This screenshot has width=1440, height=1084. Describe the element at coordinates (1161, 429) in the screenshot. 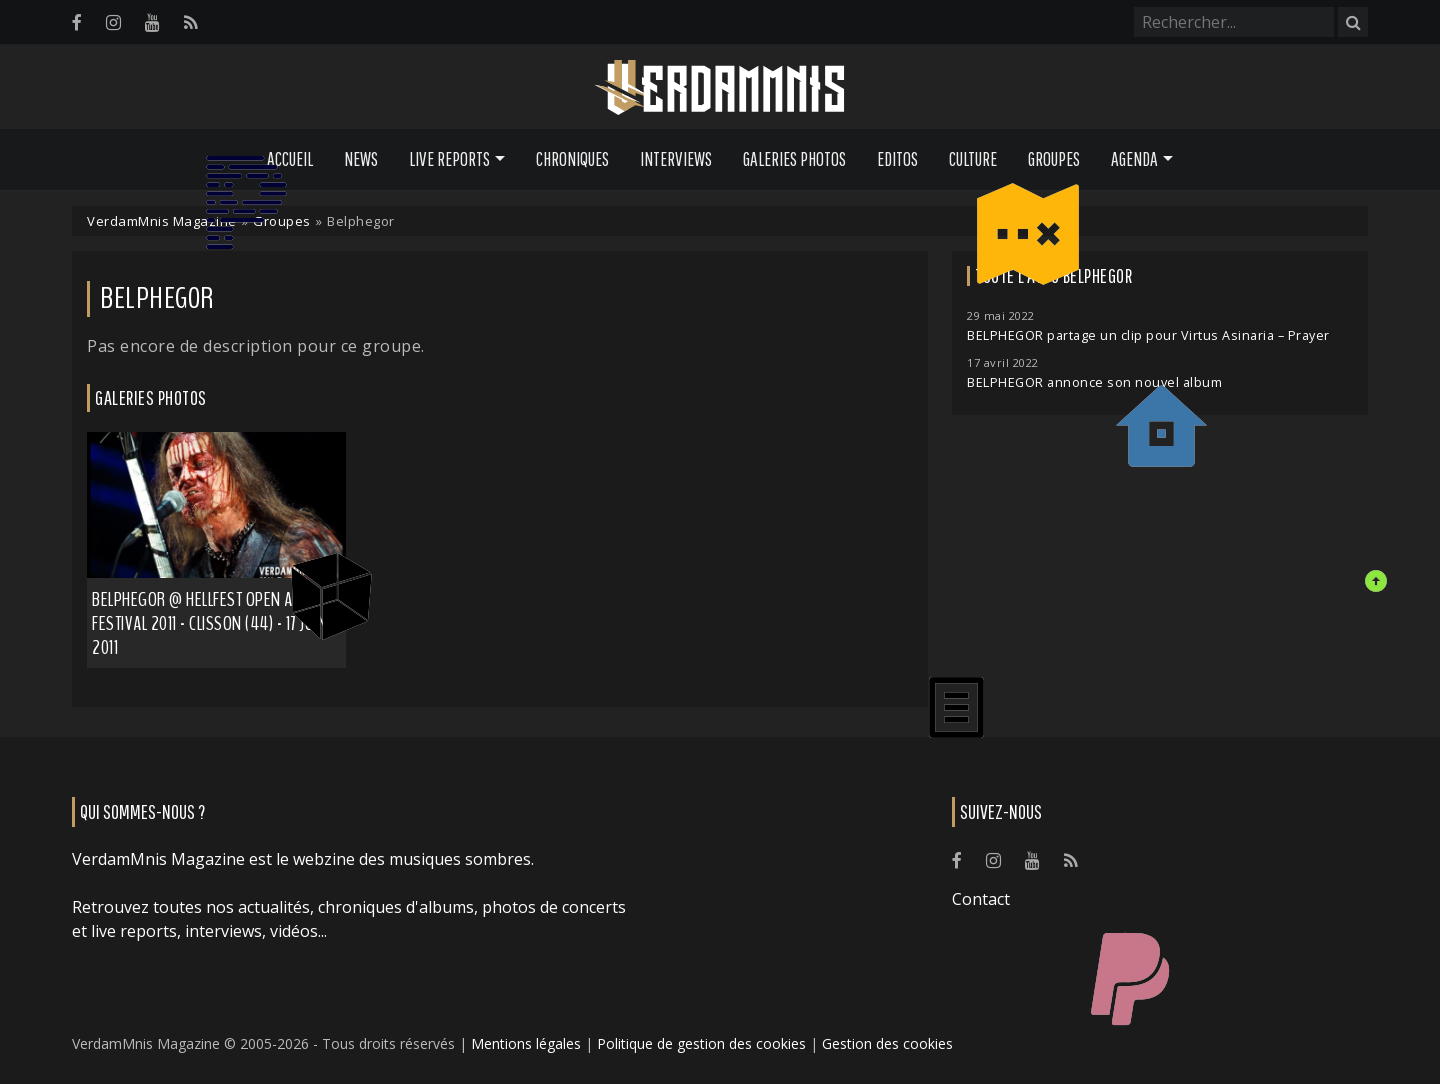

I see `navigate to home screen` at that location.